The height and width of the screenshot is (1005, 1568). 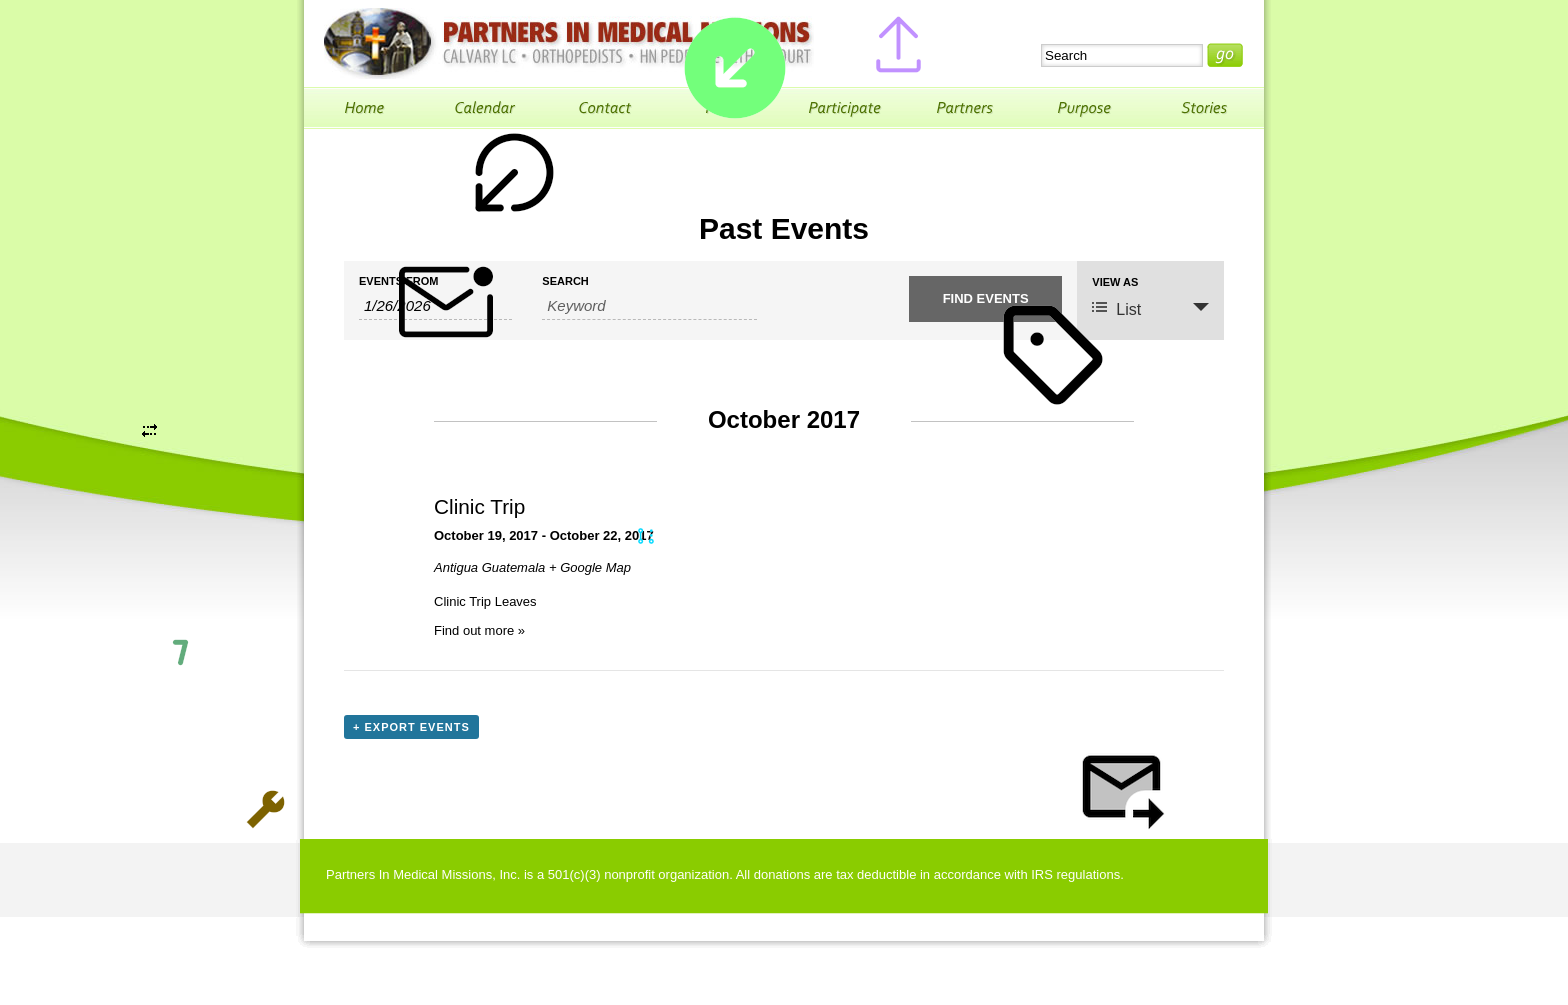 I want to click on forward an email to another recipient, so click(x=1121, y=786).